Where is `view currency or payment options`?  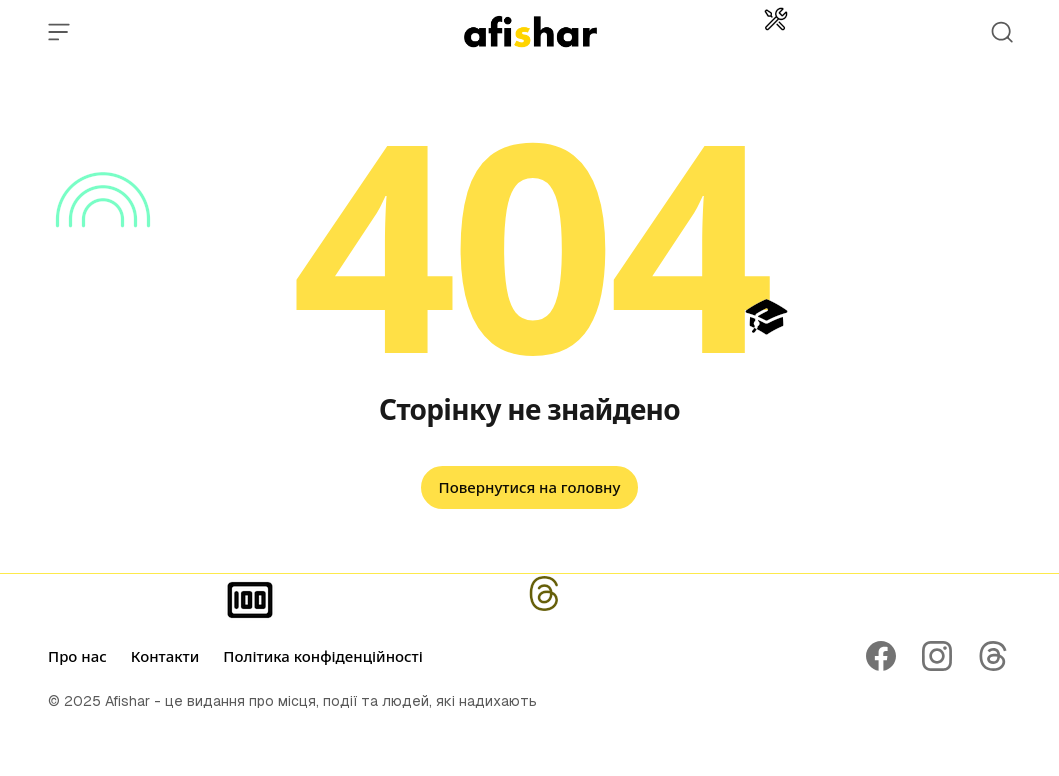 view currency or payment options is located at coordinates (250, 600).